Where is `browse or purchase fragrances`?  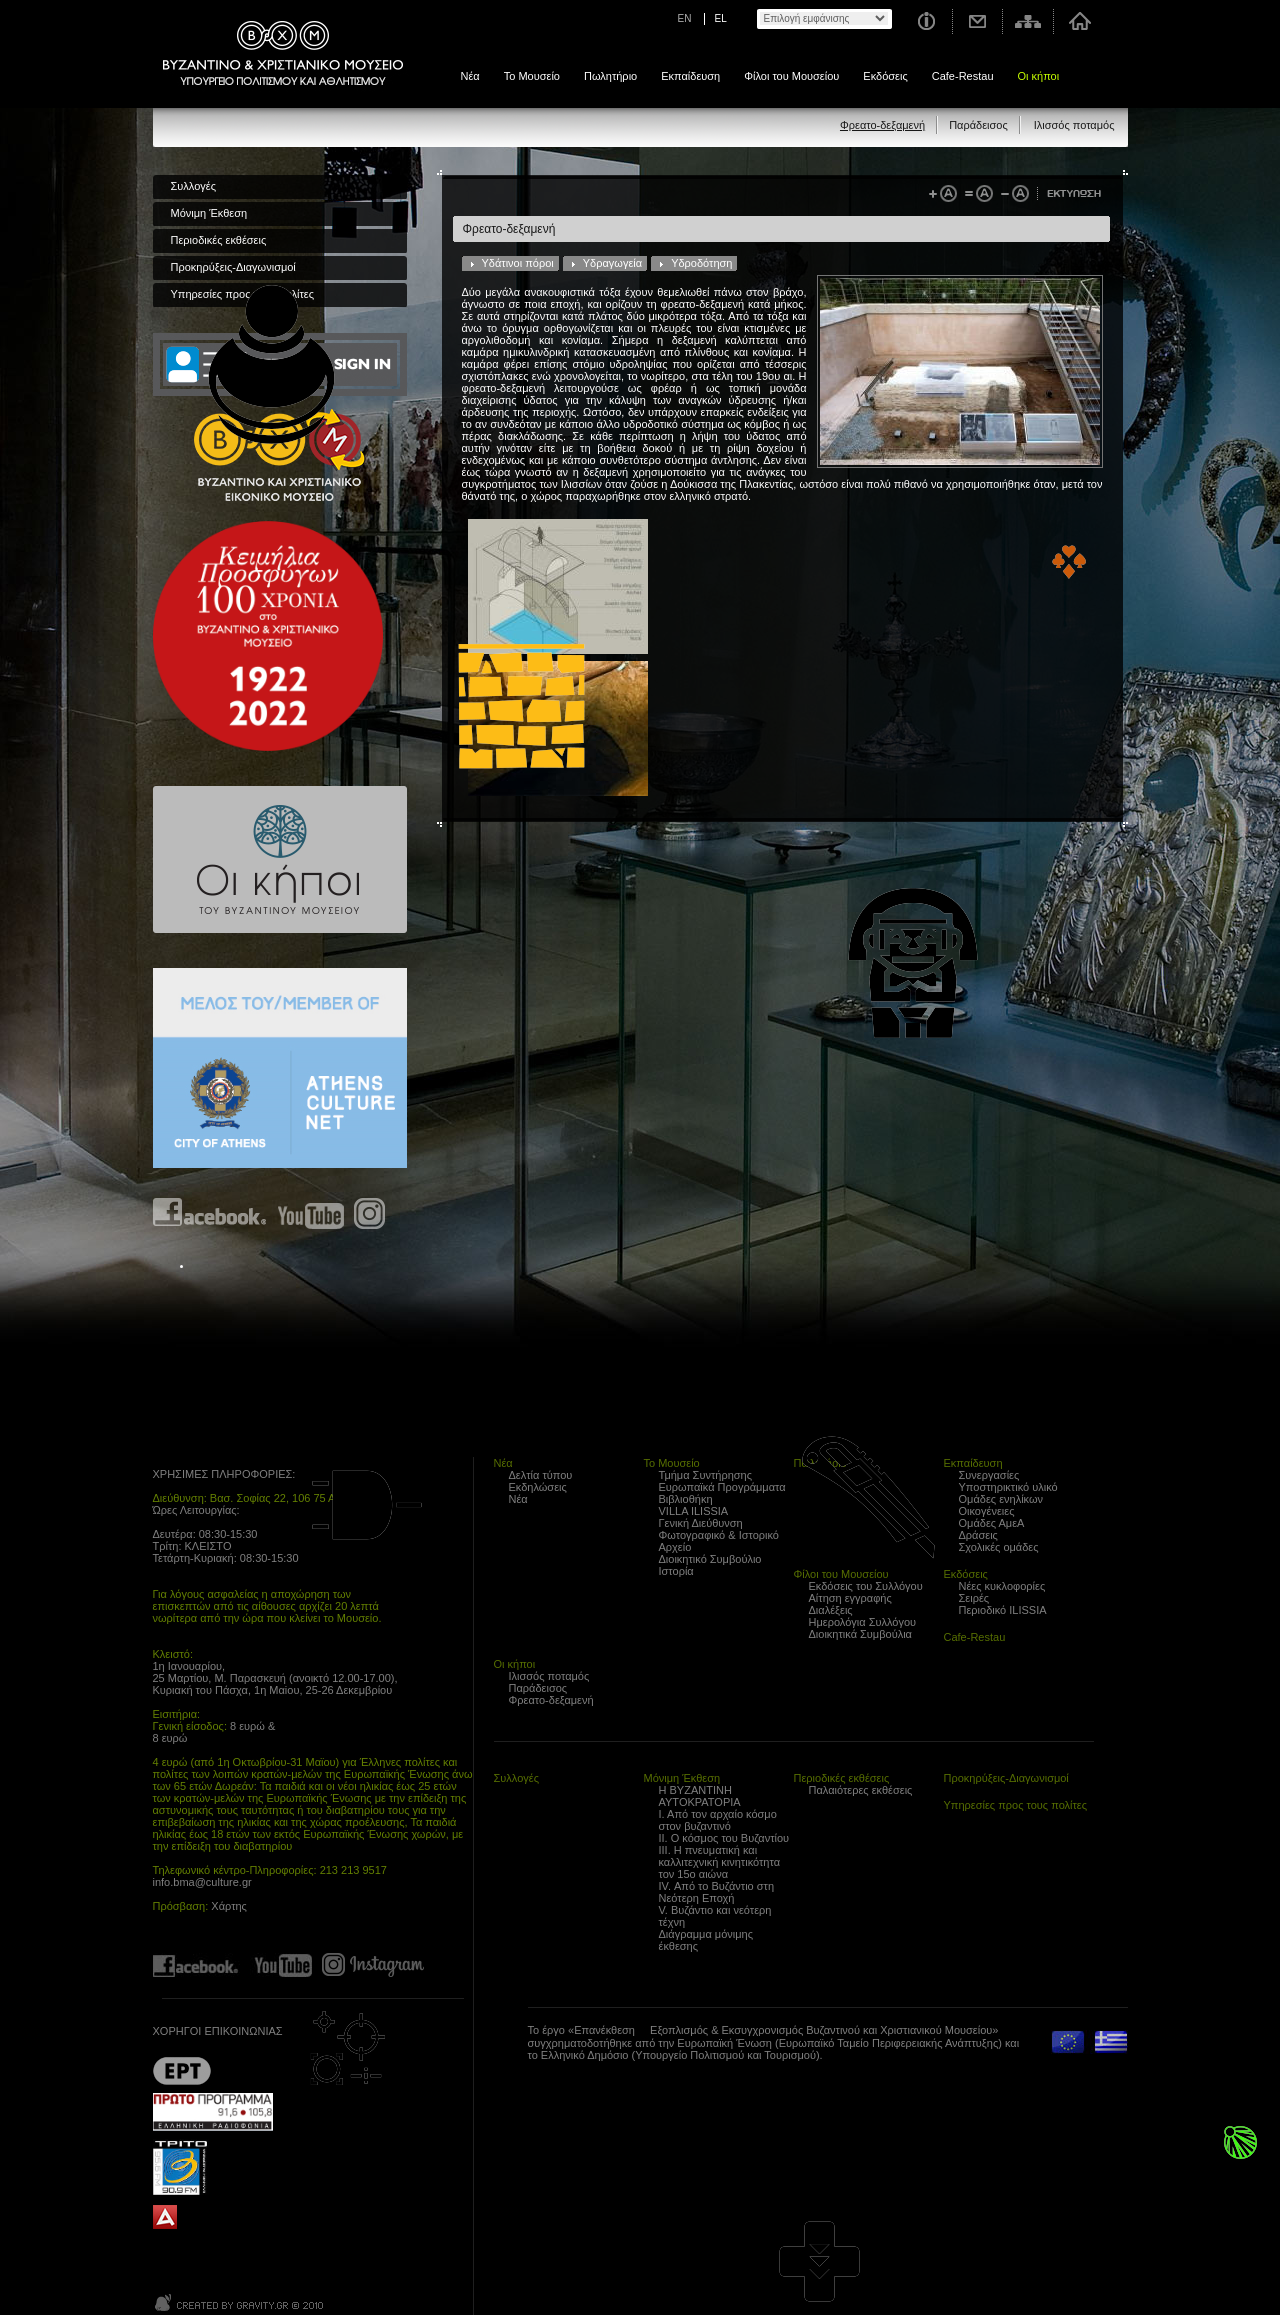
browse or purchase fragrances is located at coordinates (271, 364).